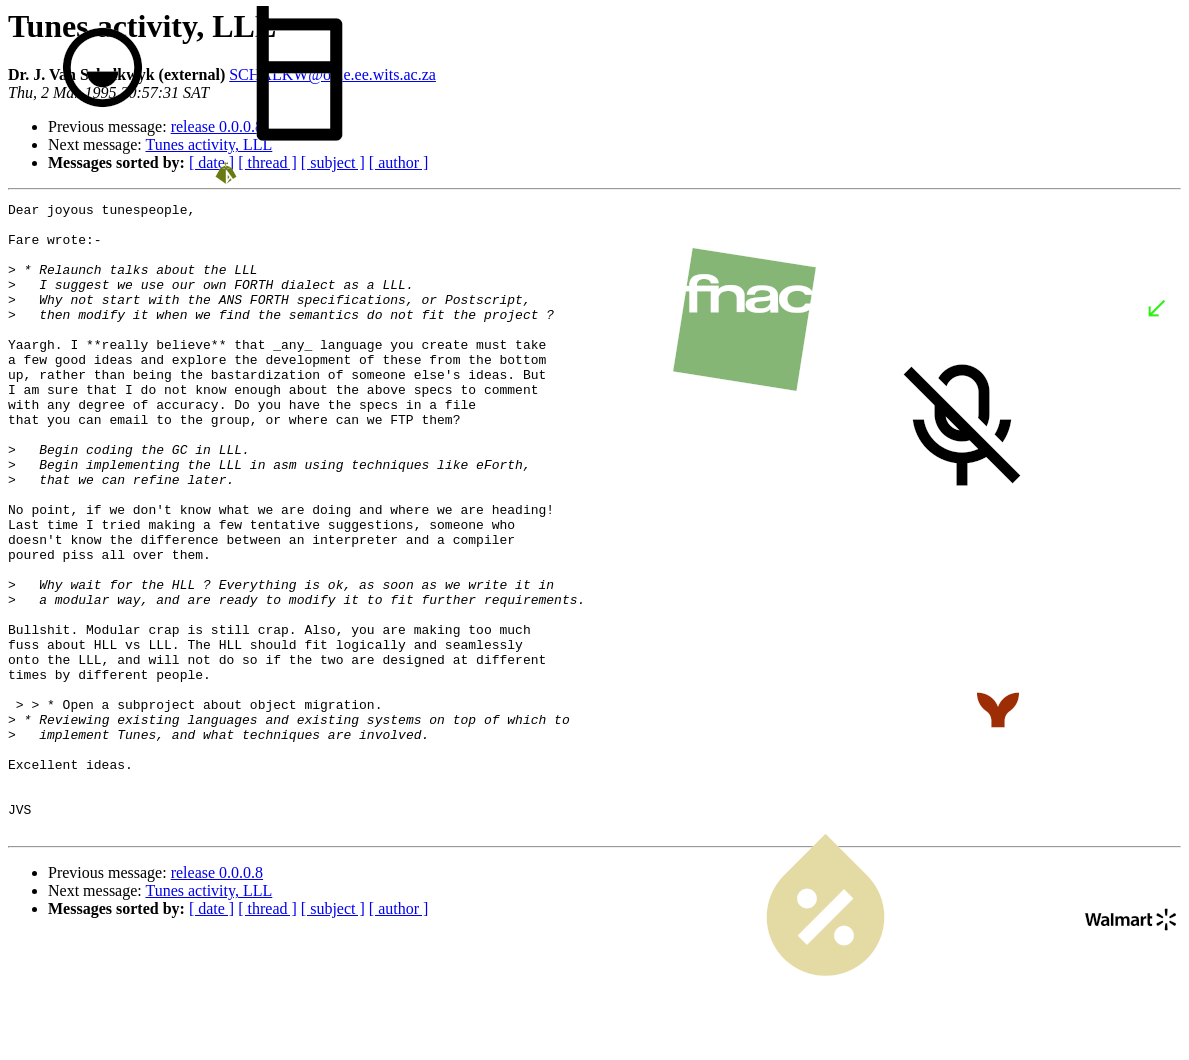 This screenshot has width=1189, height=1060. I want to click on open the Walmart app, so click(1130, 919).